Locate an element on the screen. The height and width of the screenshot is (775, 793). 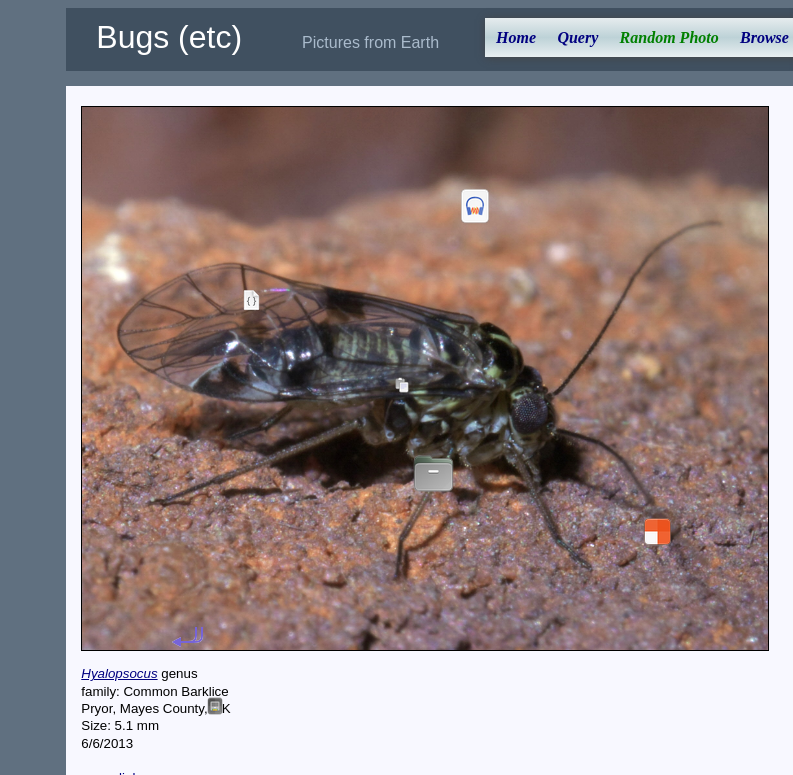
sega master system ROM file is located at coordinates (215, 706).